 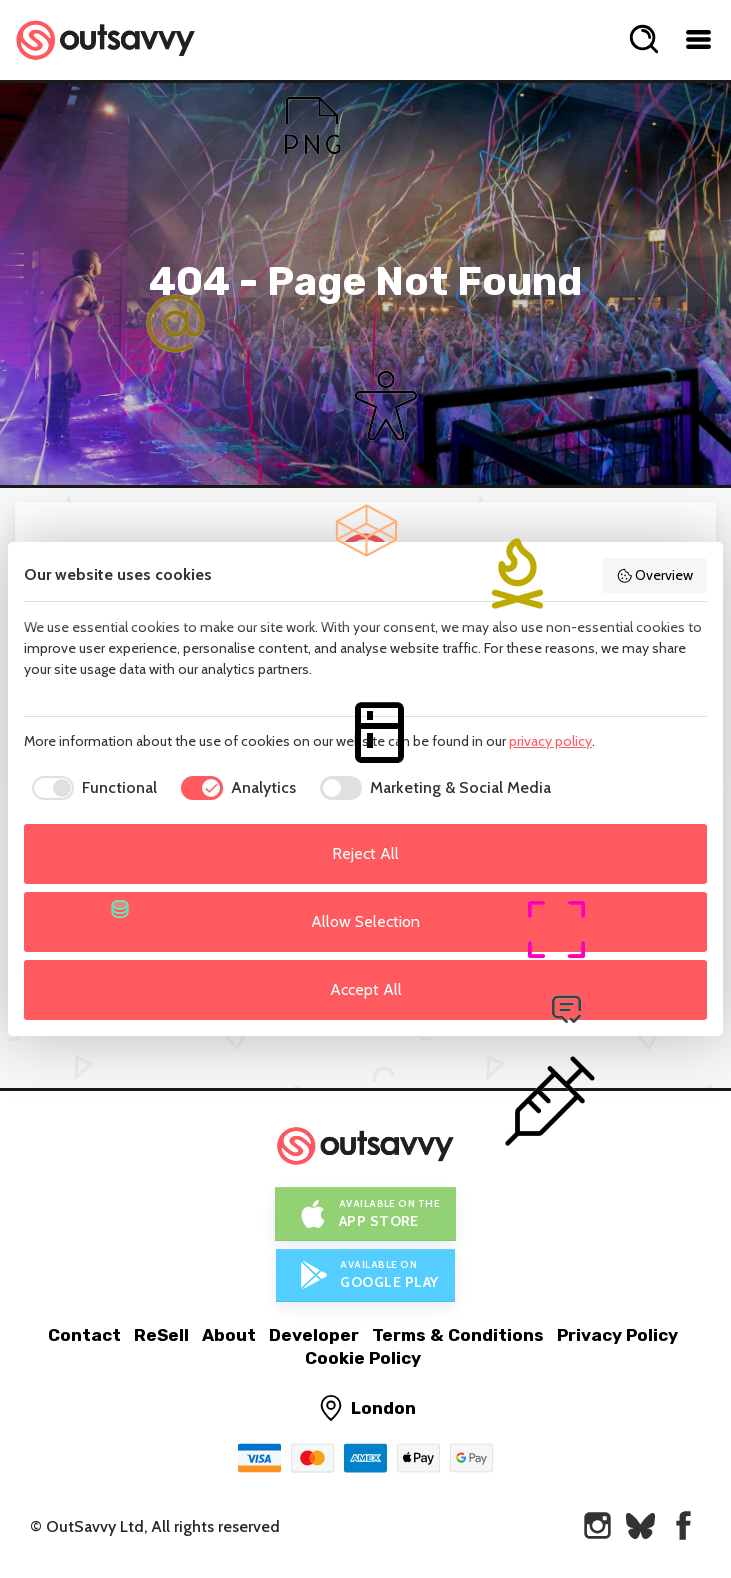 What do you see at coordinates (550, 1101) in the screenshot?
I see `access medical or health information` at bounding box center [550, 1101].